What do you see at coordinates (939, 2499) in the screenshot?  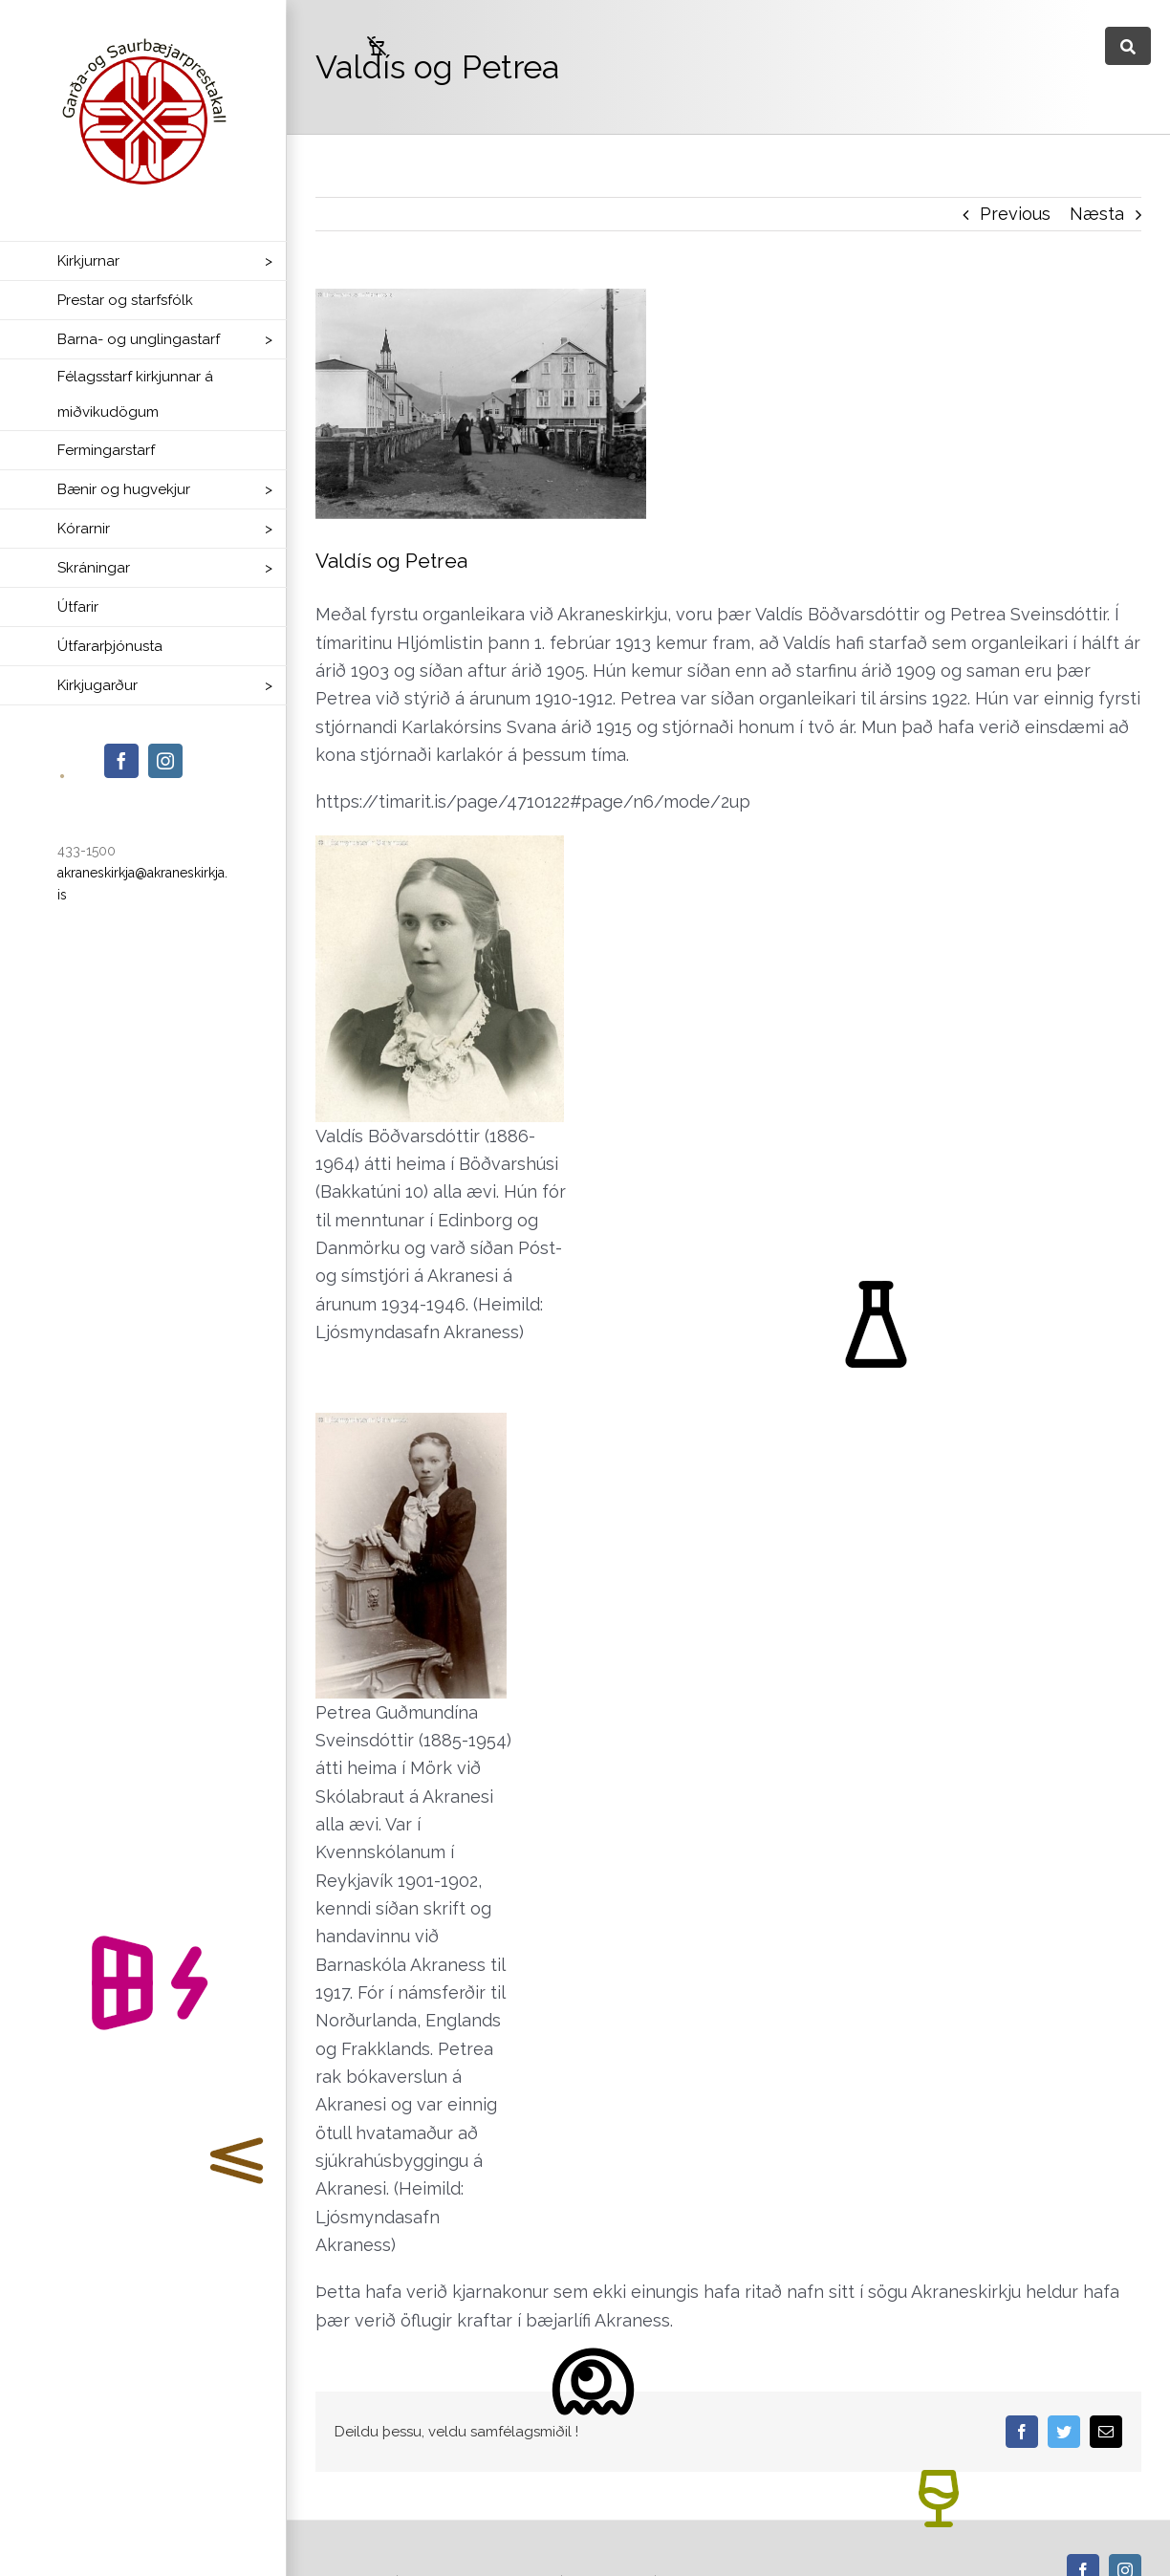 I see `indicates drink or beverage option` at bounding box center [939, 2499].